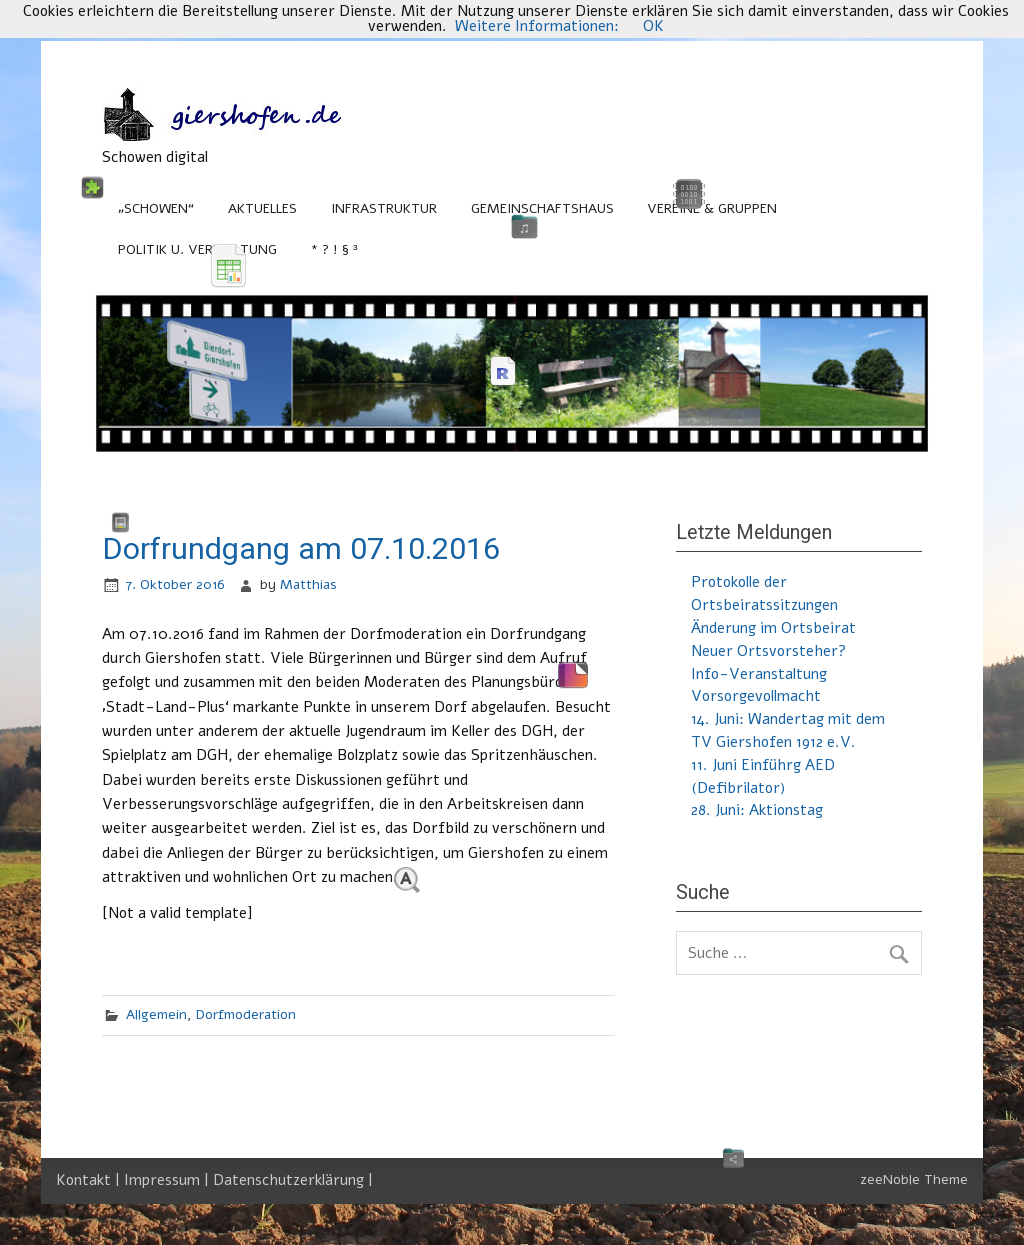  Describe the element at coordinates (524, 226) in the screenshot. I see `open your music folder` at that location.